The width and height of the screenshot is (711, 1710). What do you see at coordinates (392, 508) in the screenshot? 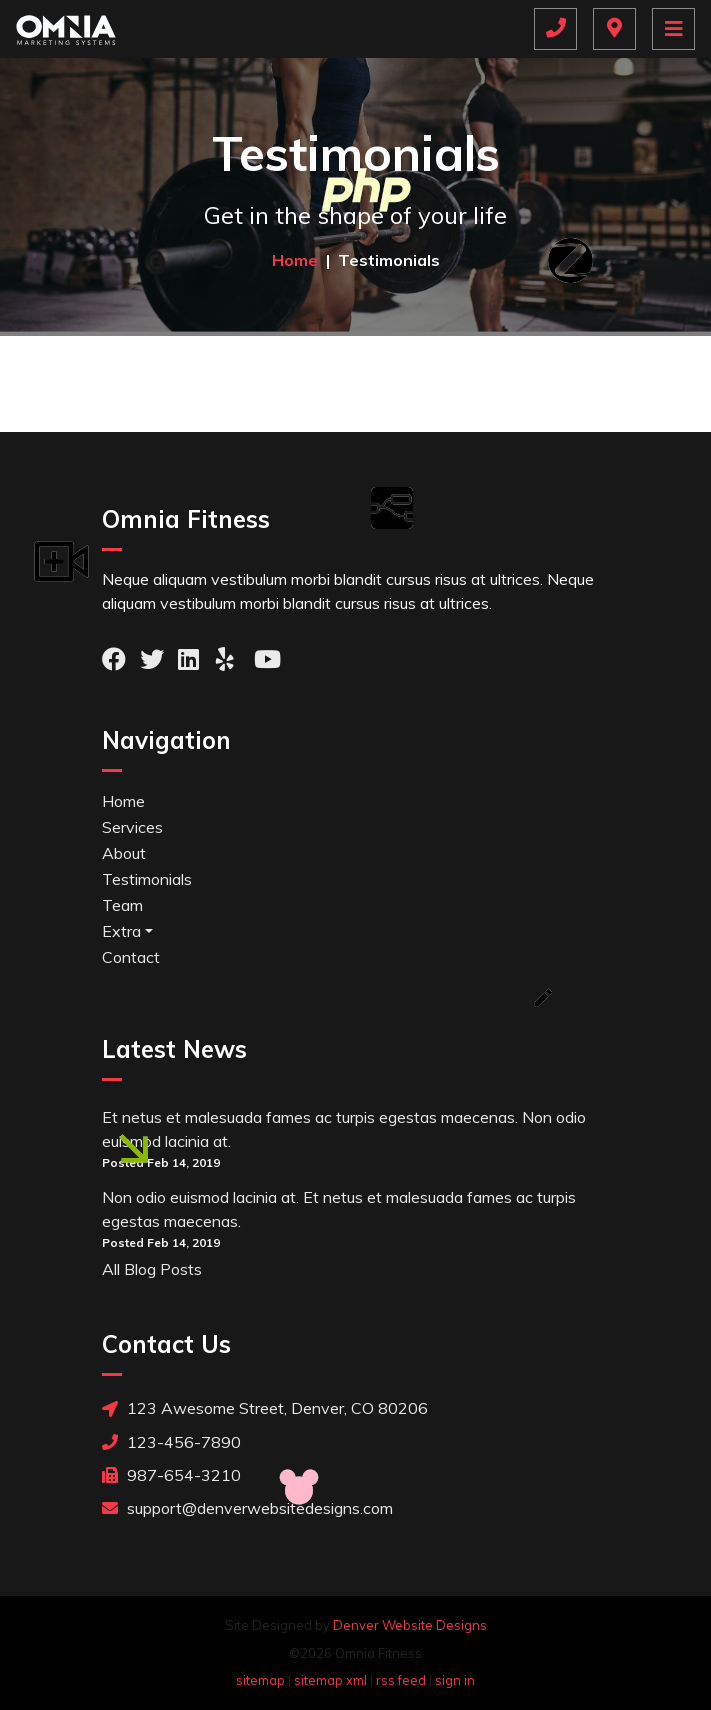
I see `open Node-RED flow editor` at bounding box center [392, 508].